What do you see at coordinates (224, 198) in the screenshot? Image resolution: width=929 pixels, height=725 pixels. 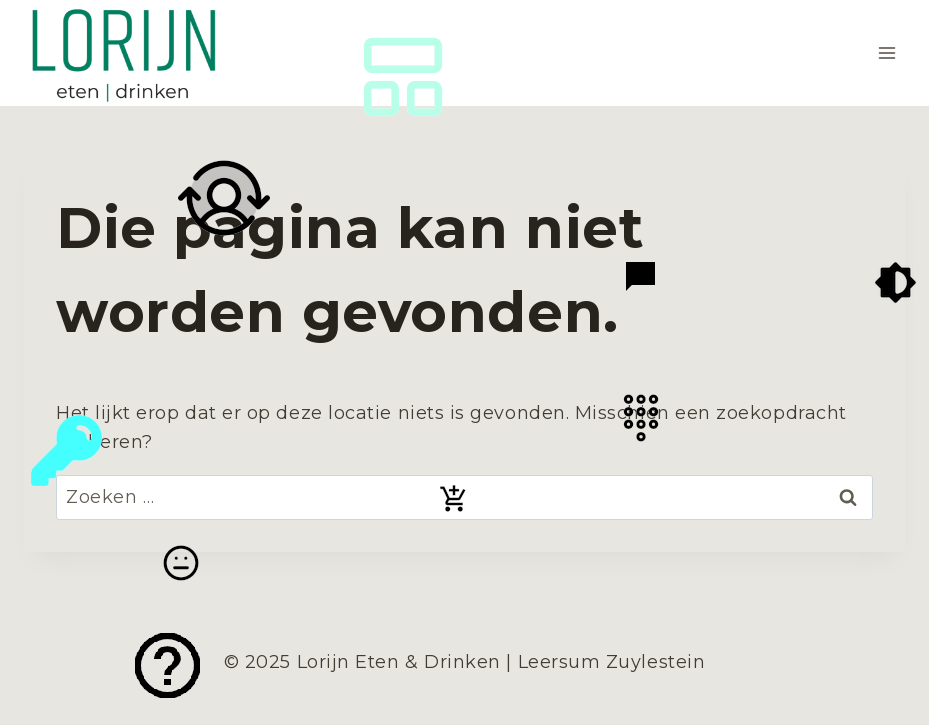 I see `switch between user accounts` at bounding box center [224, 198].